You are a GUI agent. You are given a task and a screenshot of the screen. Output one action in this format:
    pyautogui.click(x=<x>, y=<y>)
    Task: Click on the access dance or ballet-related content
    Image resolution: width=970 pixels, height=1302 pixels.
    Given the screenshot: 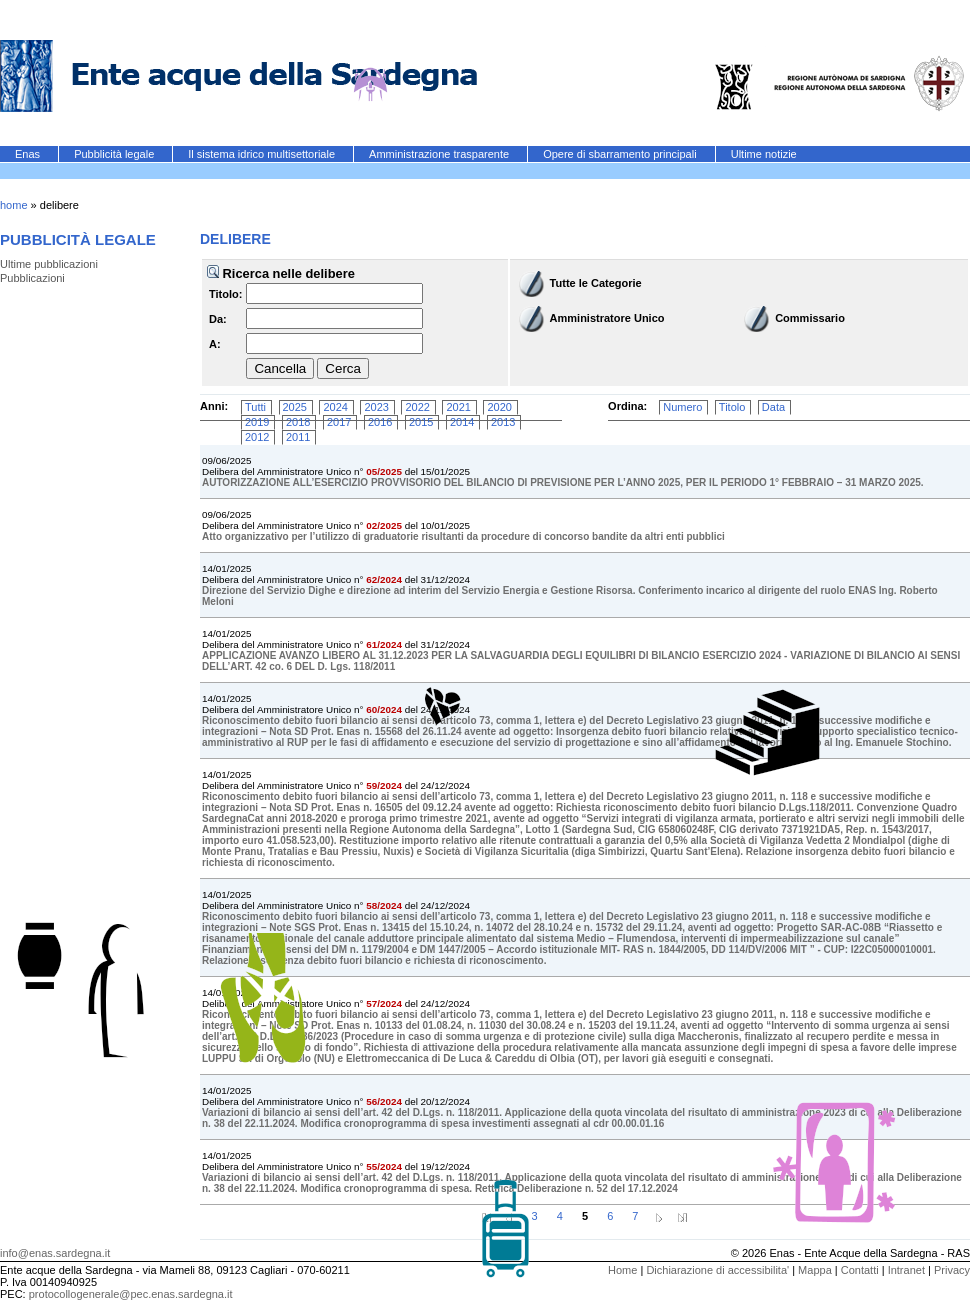 What is the action you would take?
    pyautogui.click(x=264, y=998)
    